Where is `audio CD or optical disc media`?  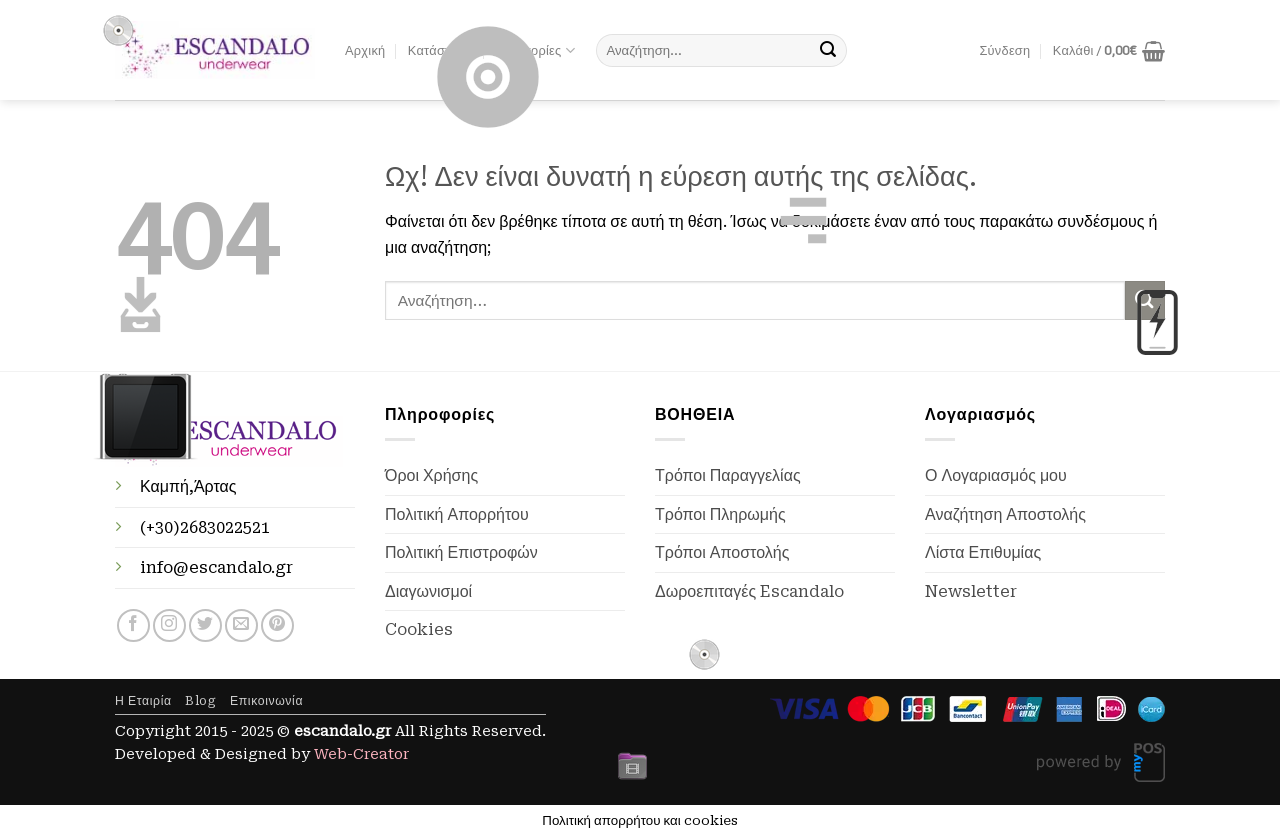 audio CD or optical disc media is located at coordinates (488, 77).